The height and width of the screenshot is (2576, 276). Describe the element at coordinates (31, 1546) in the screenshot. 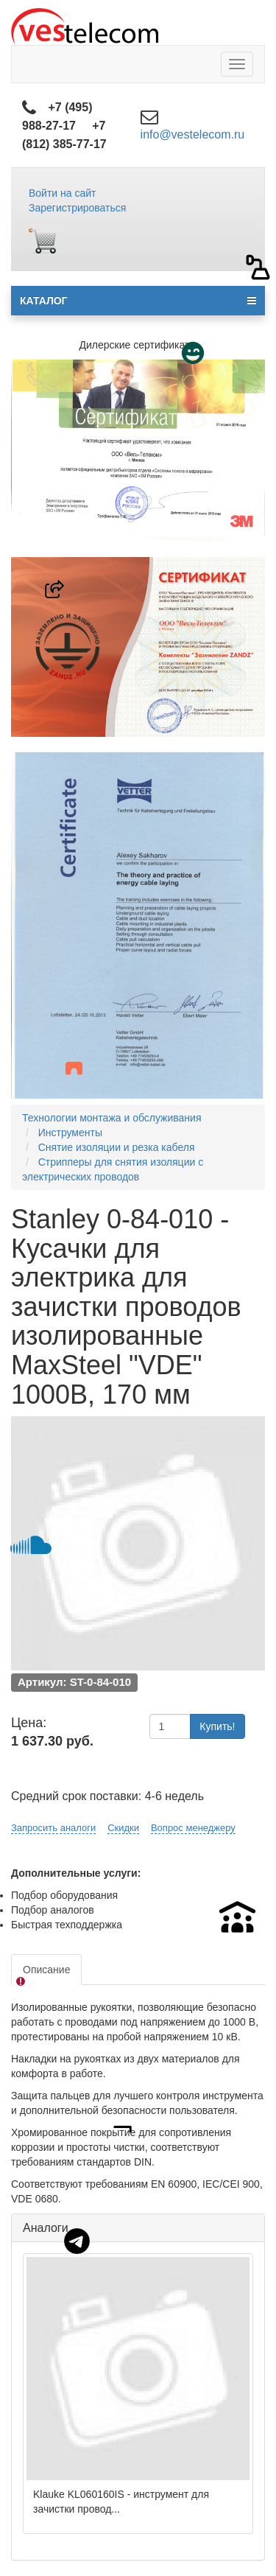

I see `open soundcloud app` at that location.